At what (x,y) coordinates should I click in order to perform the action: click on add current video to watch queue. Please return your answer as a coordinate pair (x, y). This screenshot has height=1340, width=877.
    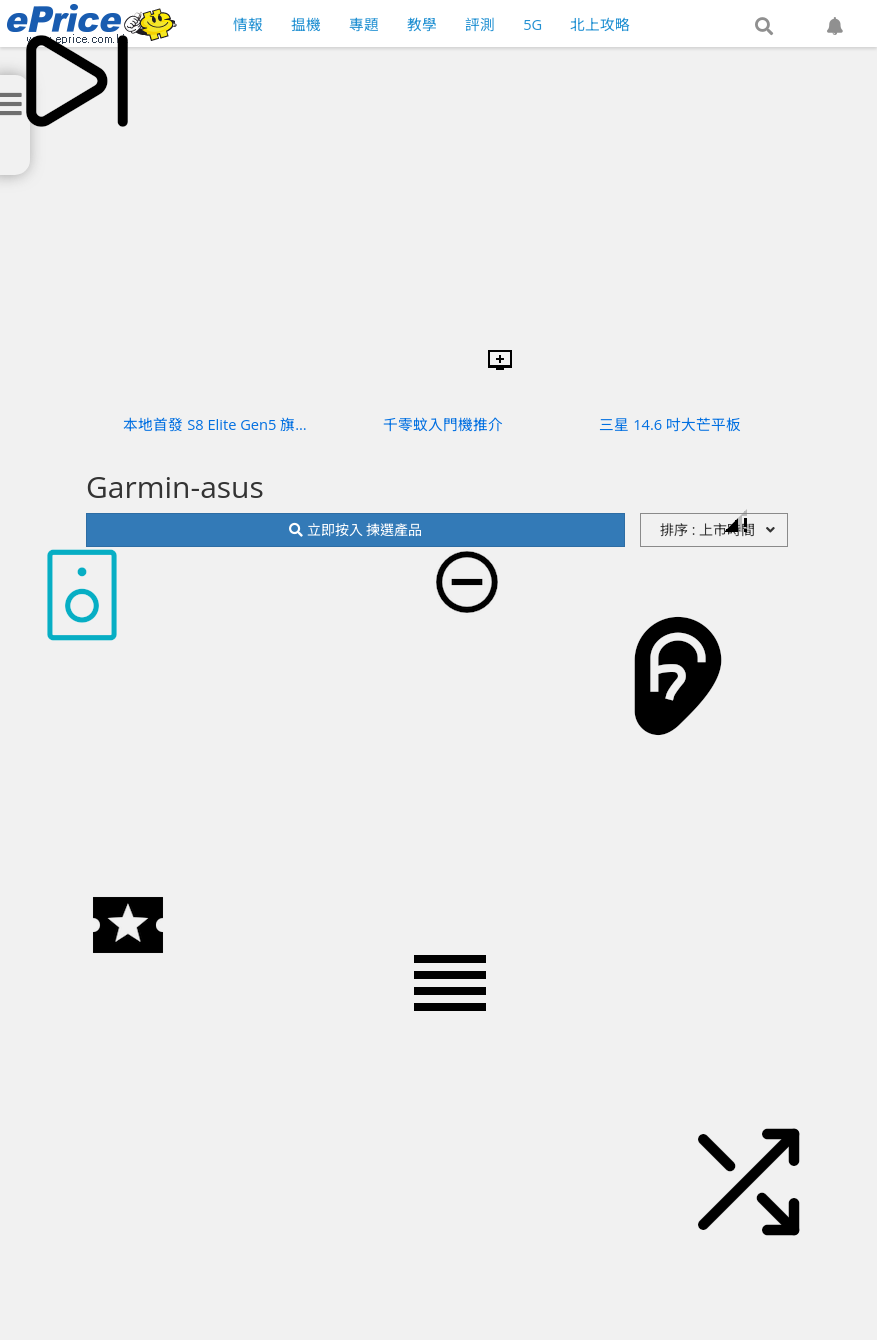
    Looking at the image, I should click on (500, 360).